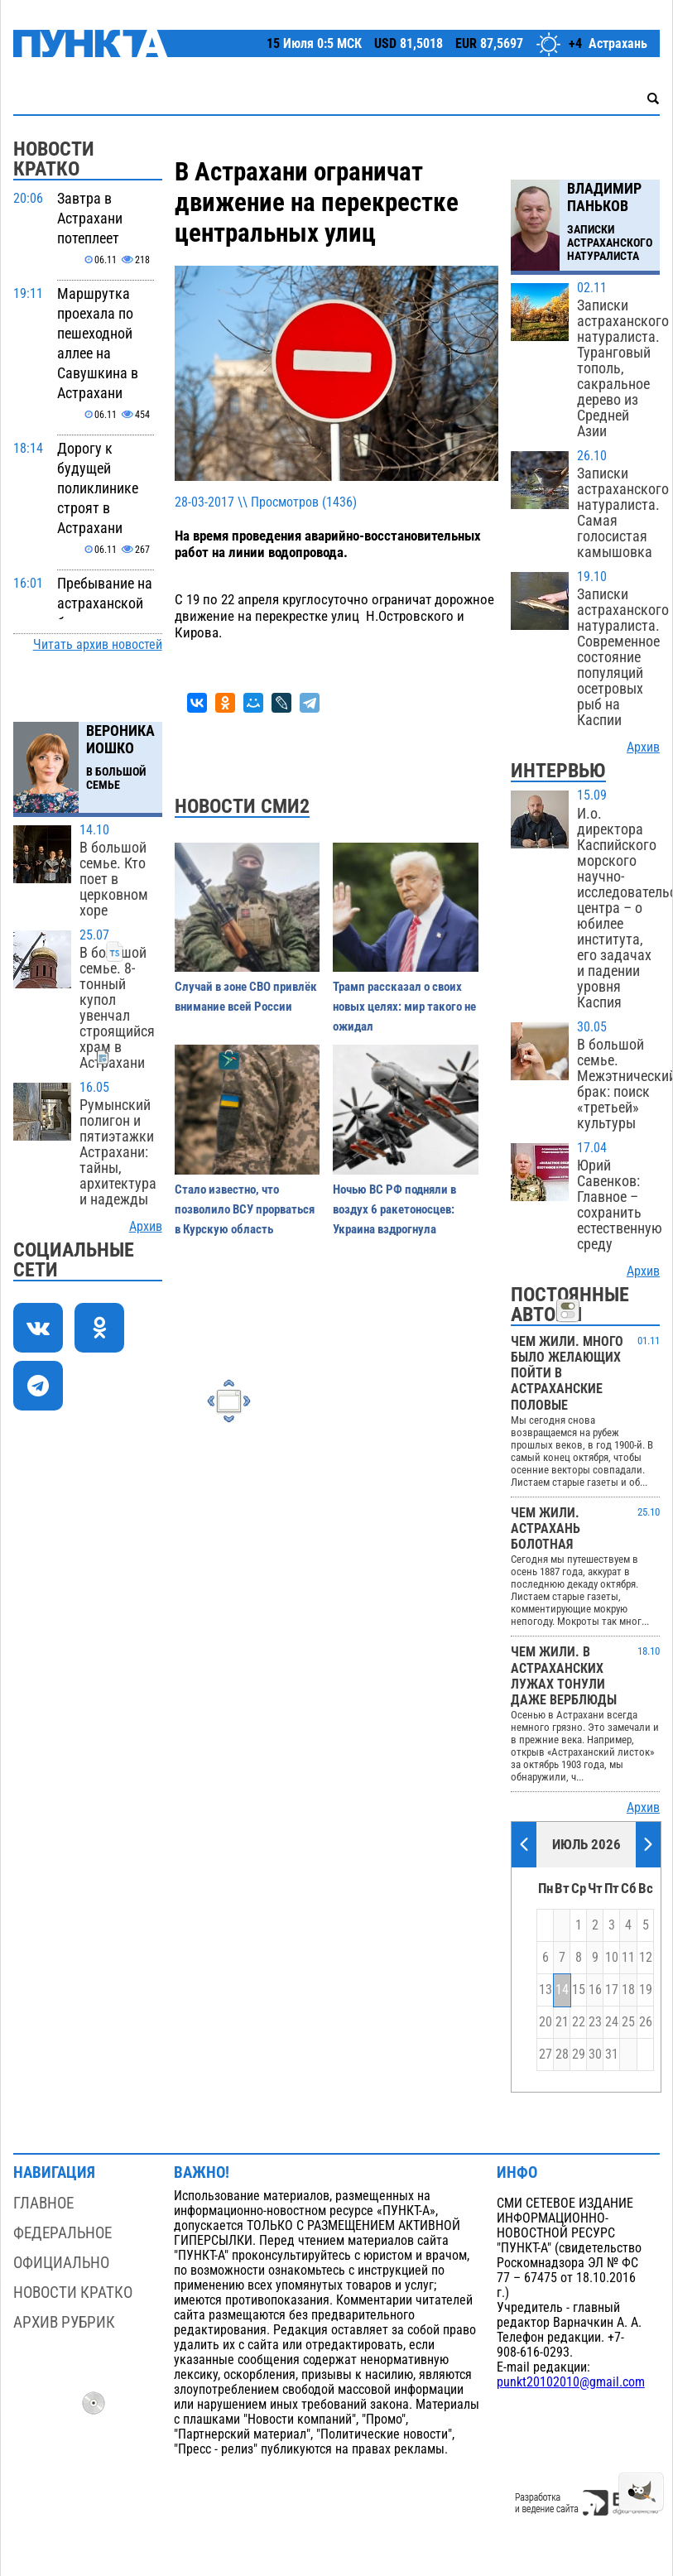 This screenshot has width=673, height=2576. I want to click on open the snap store to browse and install applications, so click(228, 1060).